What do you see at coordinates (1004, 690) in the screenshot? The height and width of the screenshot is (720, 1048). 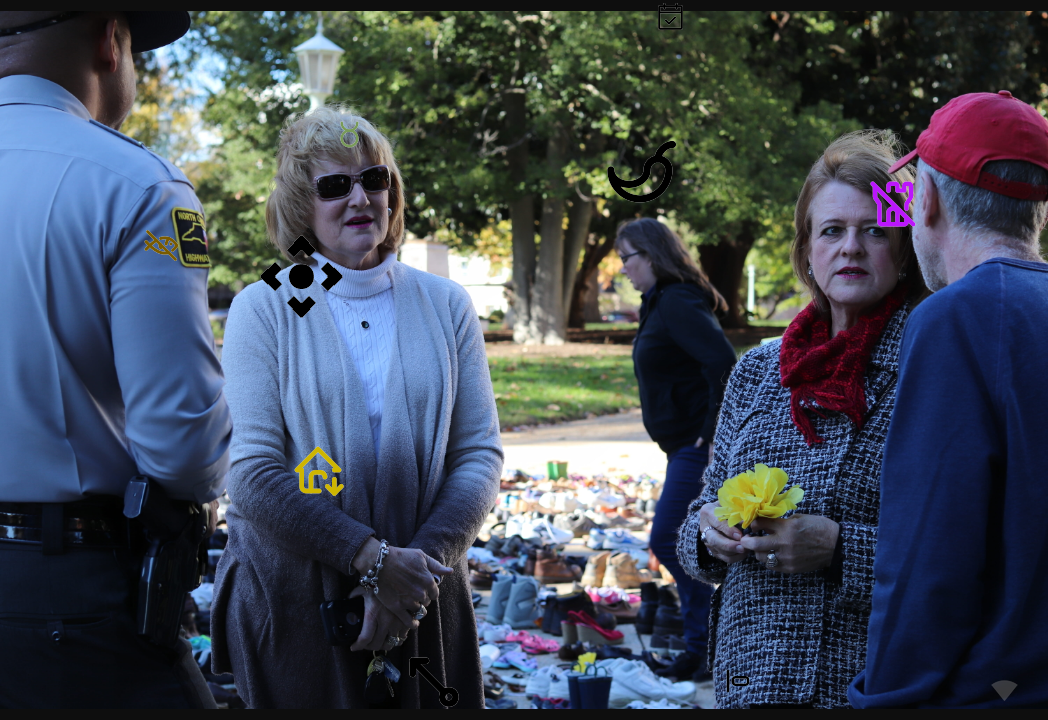 I see `indicates no wifi signal available` at bounding box center [1004, 690].